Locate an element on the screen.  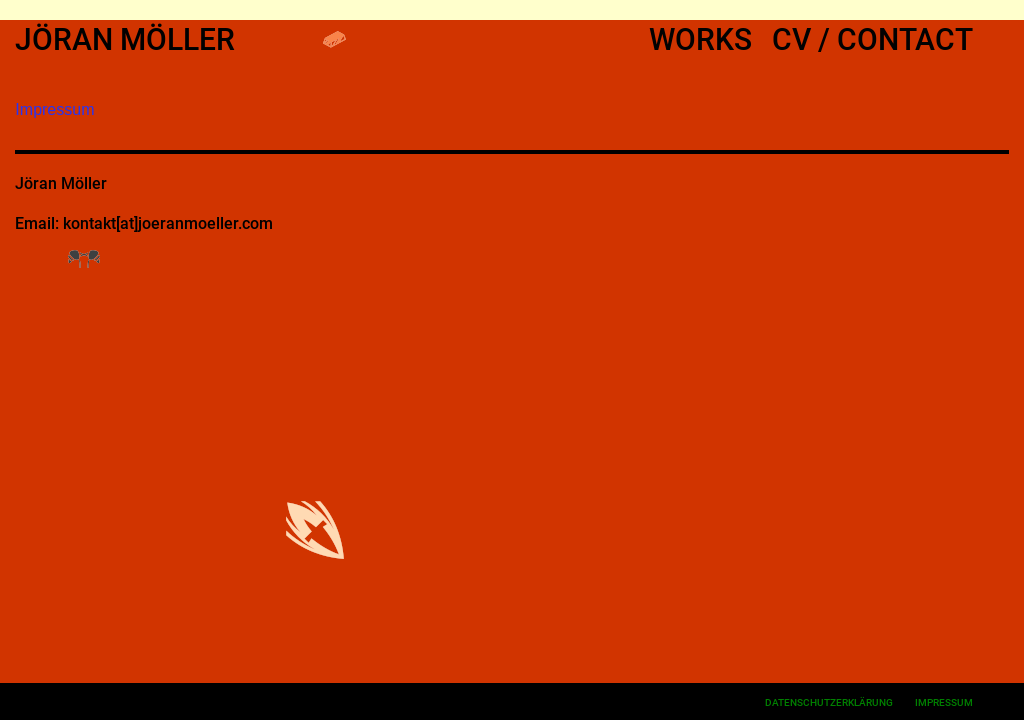
throw or launch a dagger attack is located at coordinates (315, 530).